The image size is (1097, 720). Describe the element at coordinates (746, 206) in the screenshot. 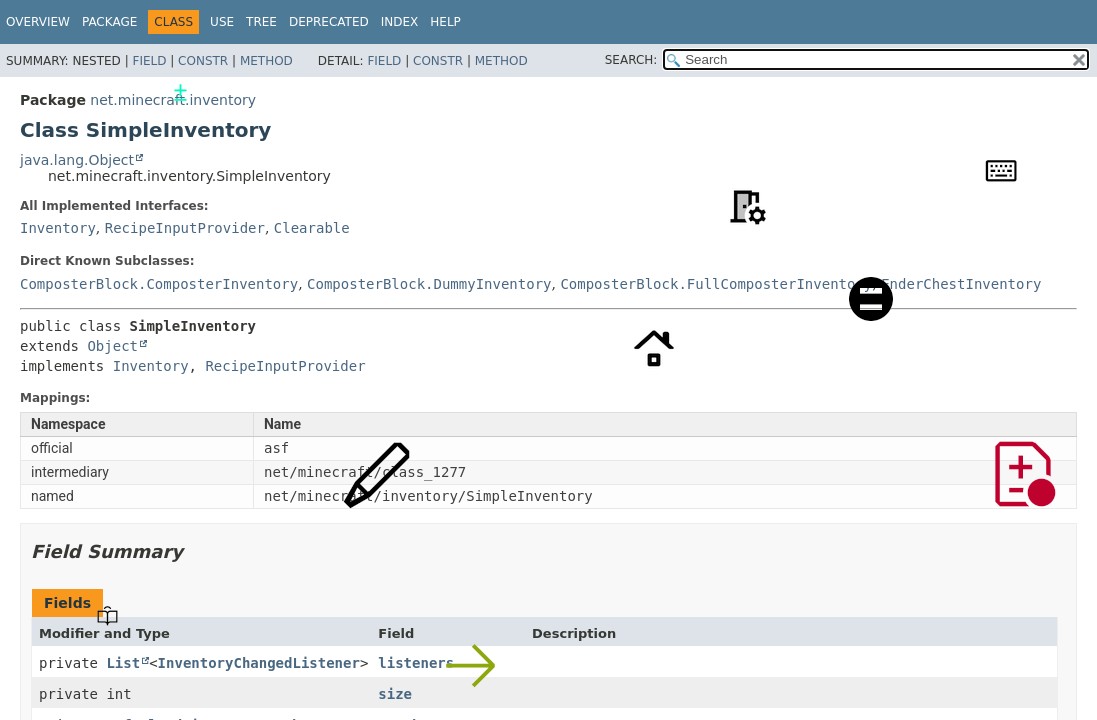

I see `adjust room or space preferences` at that location.